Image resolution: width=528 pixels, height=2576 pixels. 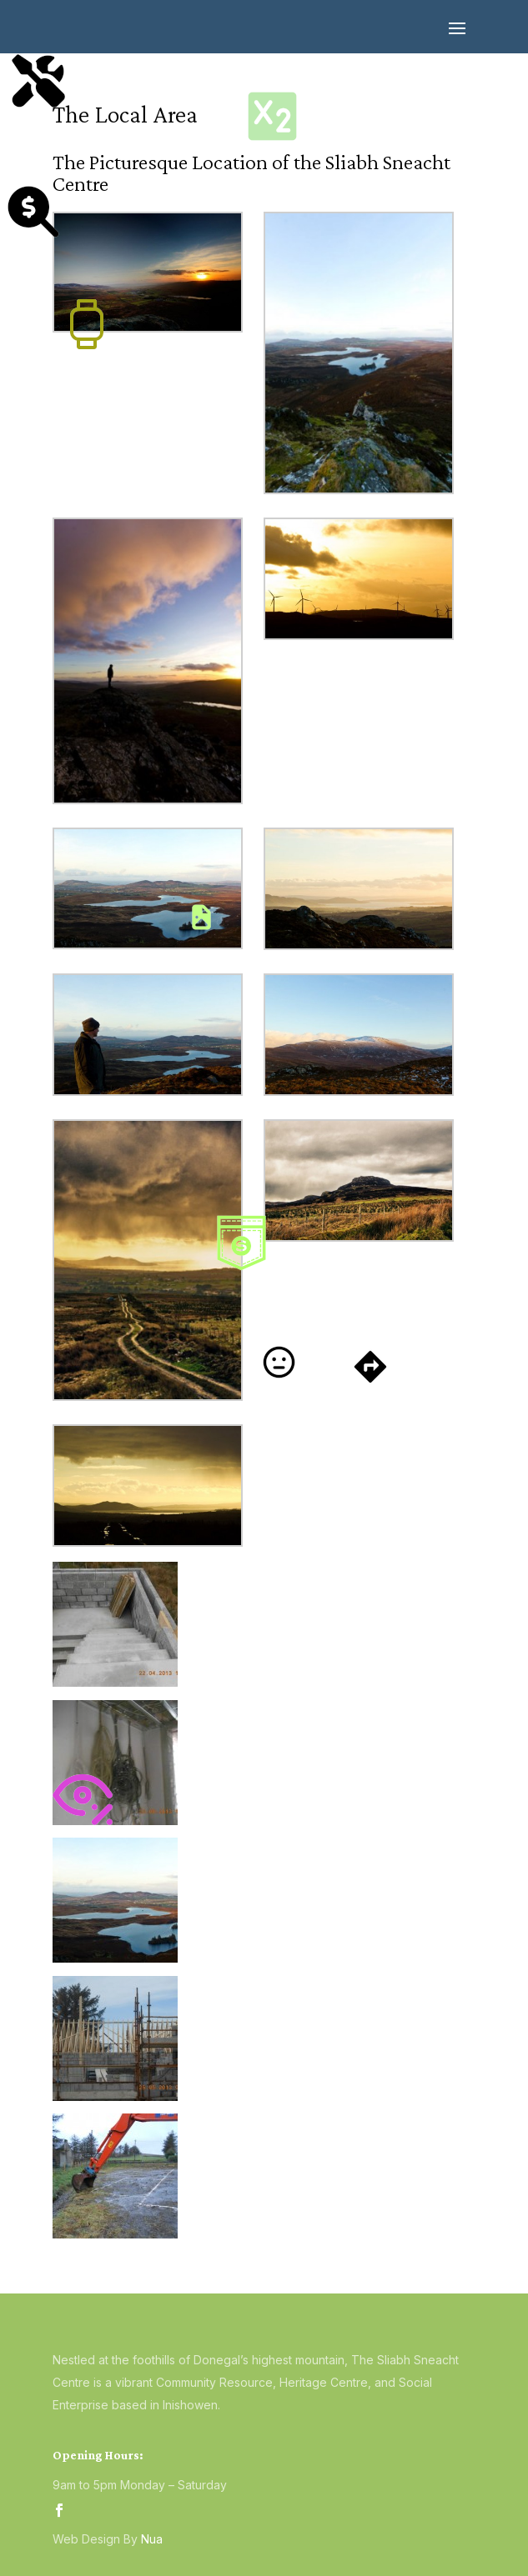 I want to click on access settings or configuration options, so click(x=38, y=81).